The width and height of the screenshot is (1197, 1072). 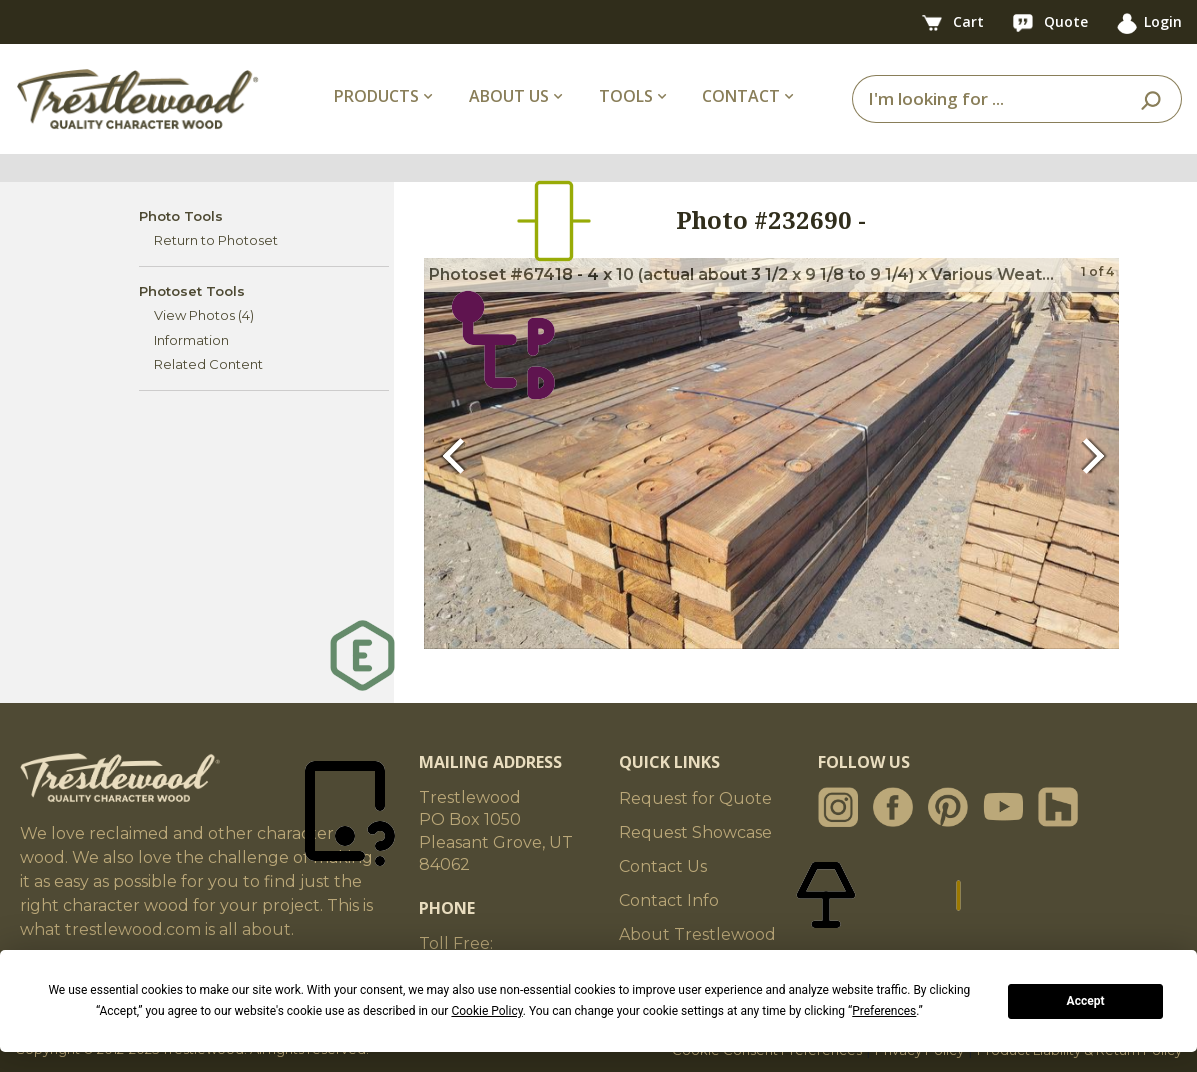 What do you see at coordinates (826, 895) in the screenshot?
I see `toggle lamp or lighting on/off` at bounding box center [826, 895].